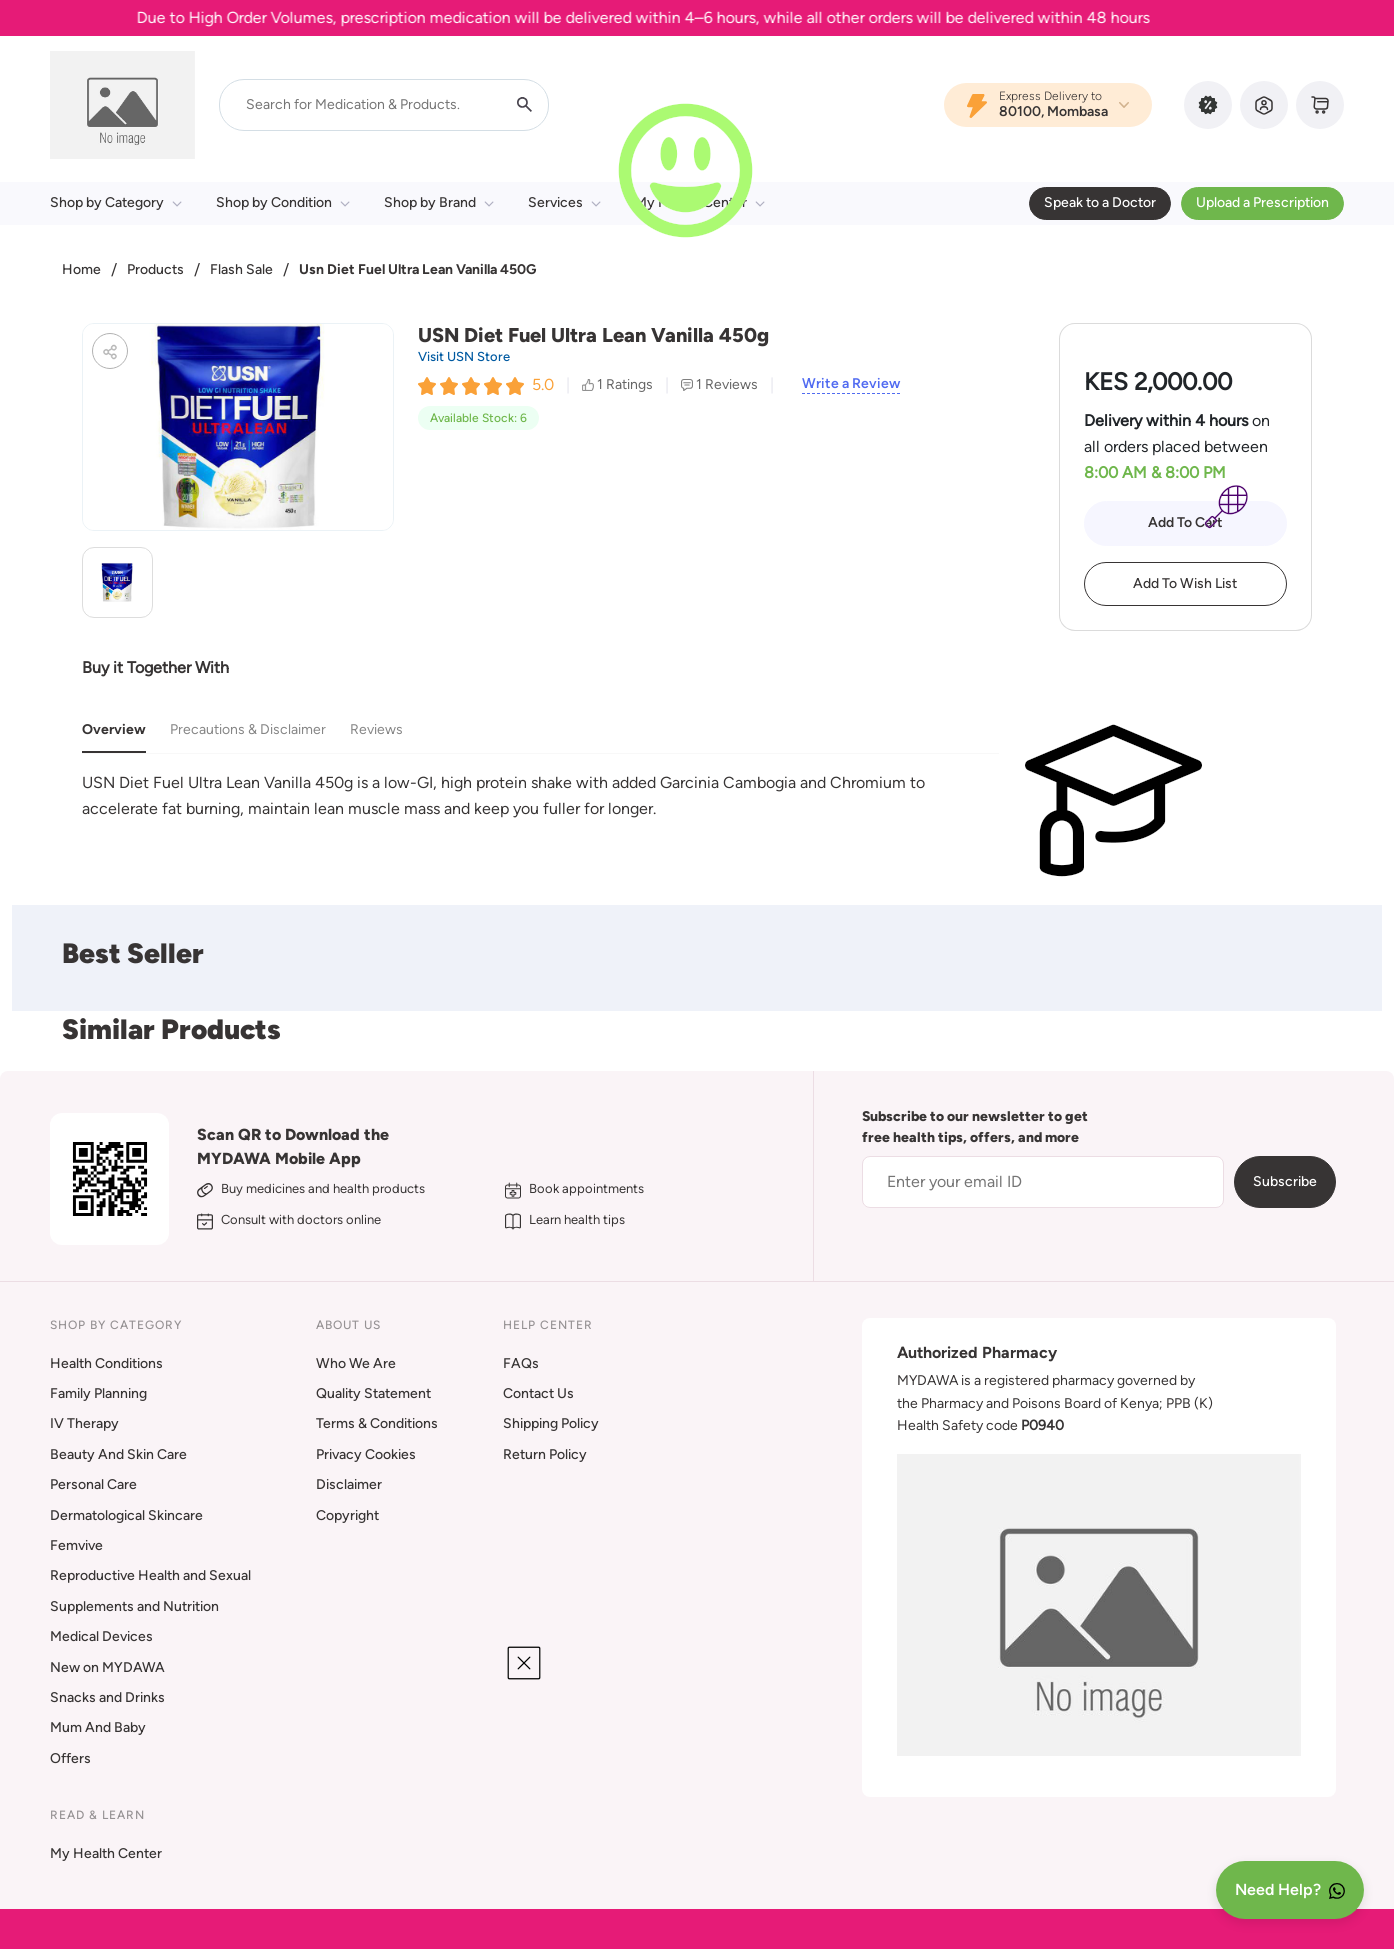 Image resolution: width=1394 pixels, height=1949 pixels. Describe the element at coordinates (524, 1663) in the screenshot. I see `close or dismiss a modal window` at that location.